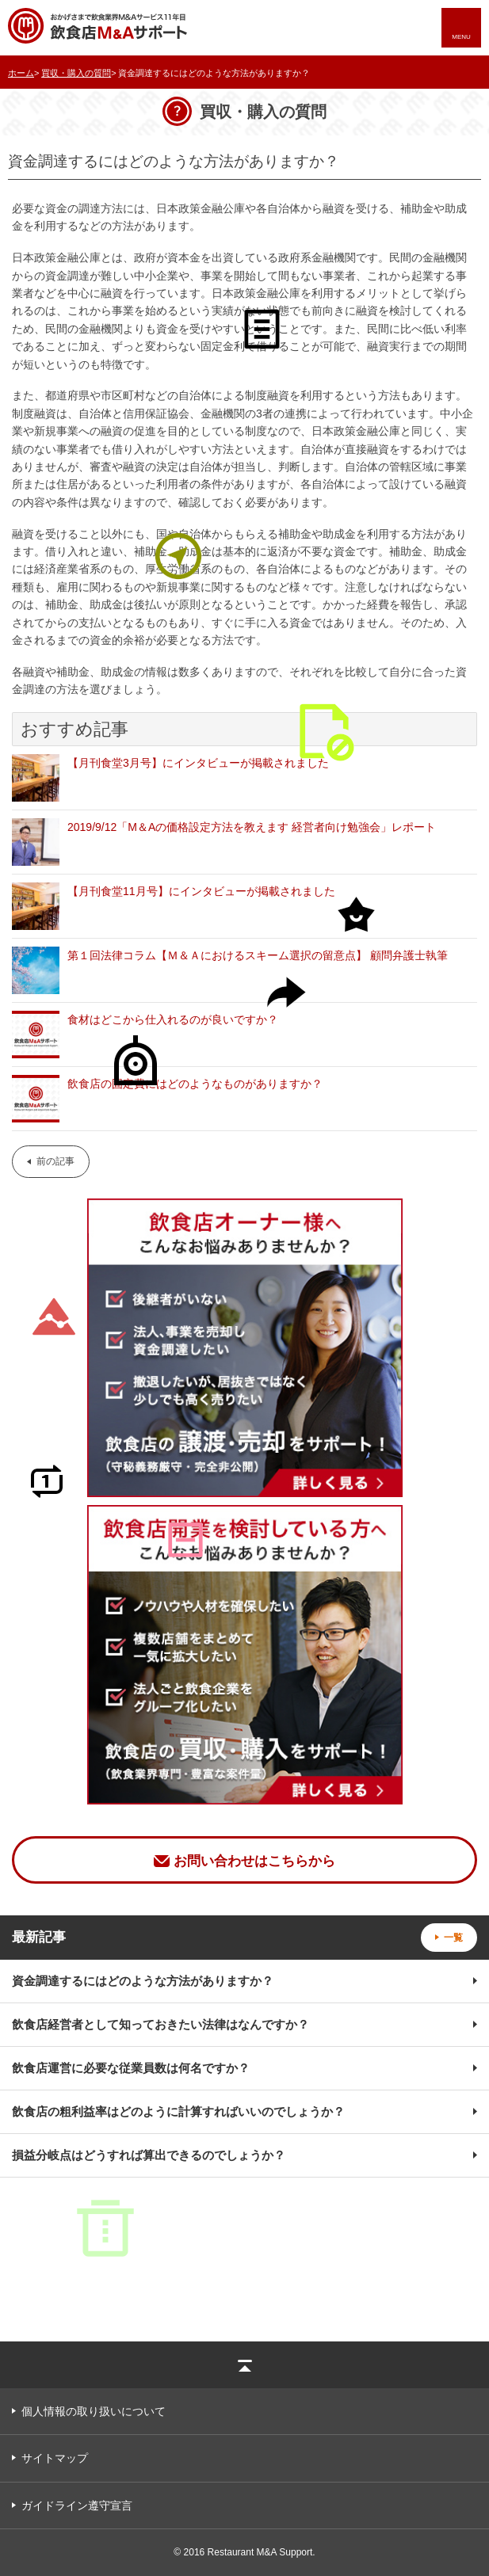  I want to click on explore or discover nearby places, so click(178, 556).